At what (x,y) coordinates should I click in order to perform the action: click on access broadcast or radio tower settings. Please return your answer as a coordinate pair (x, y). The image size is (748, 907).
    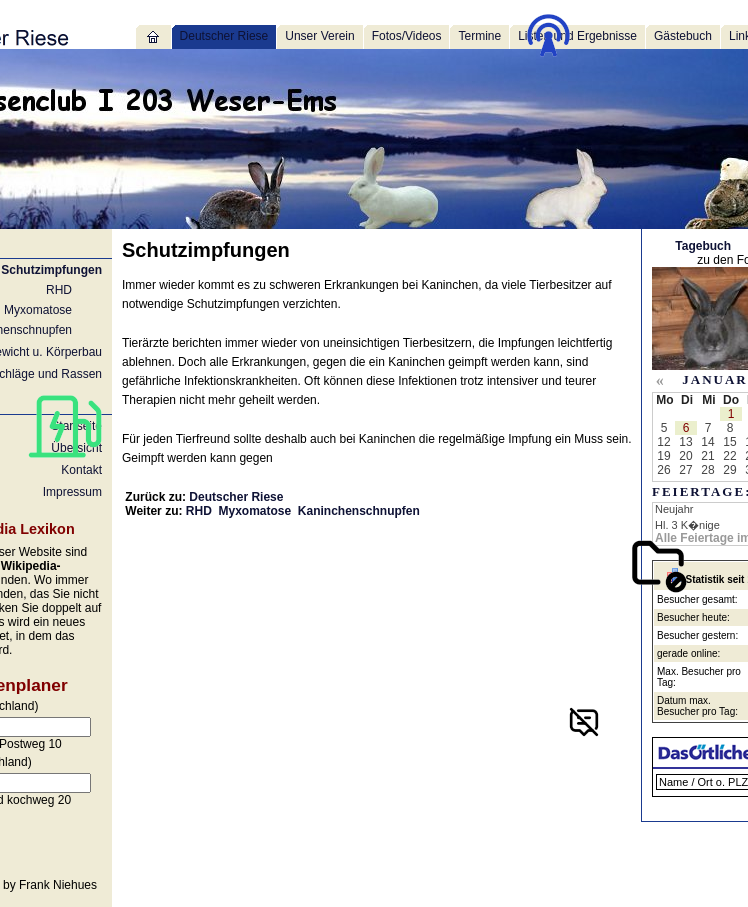
    Looking at the image, I should click on (548, 35).